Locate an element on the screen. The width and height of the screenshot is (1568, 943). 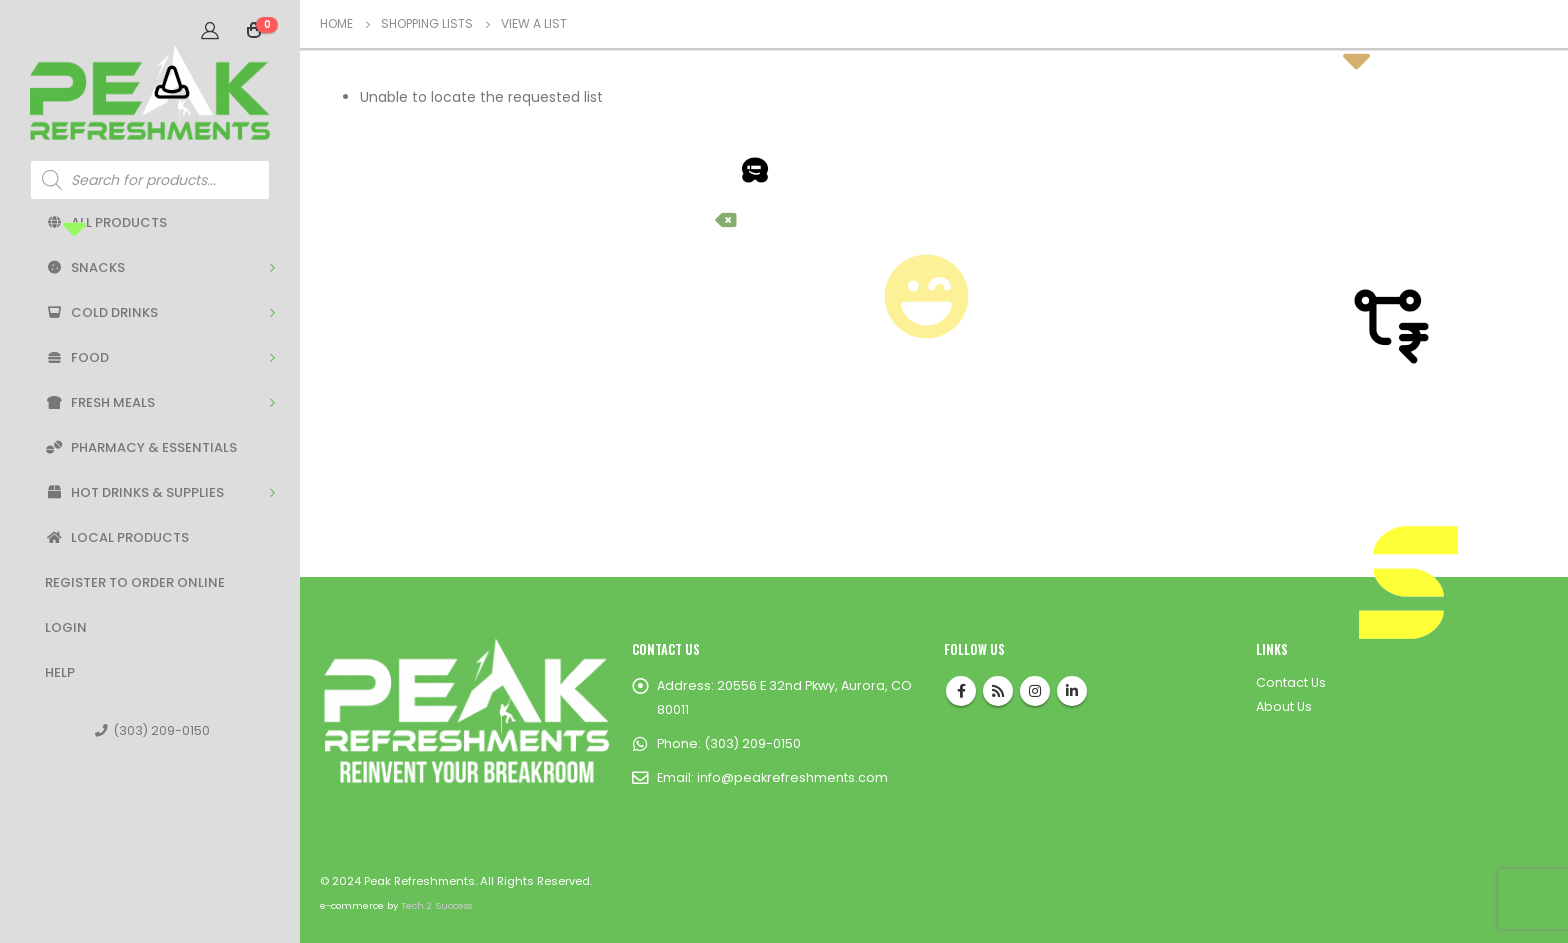
sort items in descending order is located at coordinates (1356, 51).